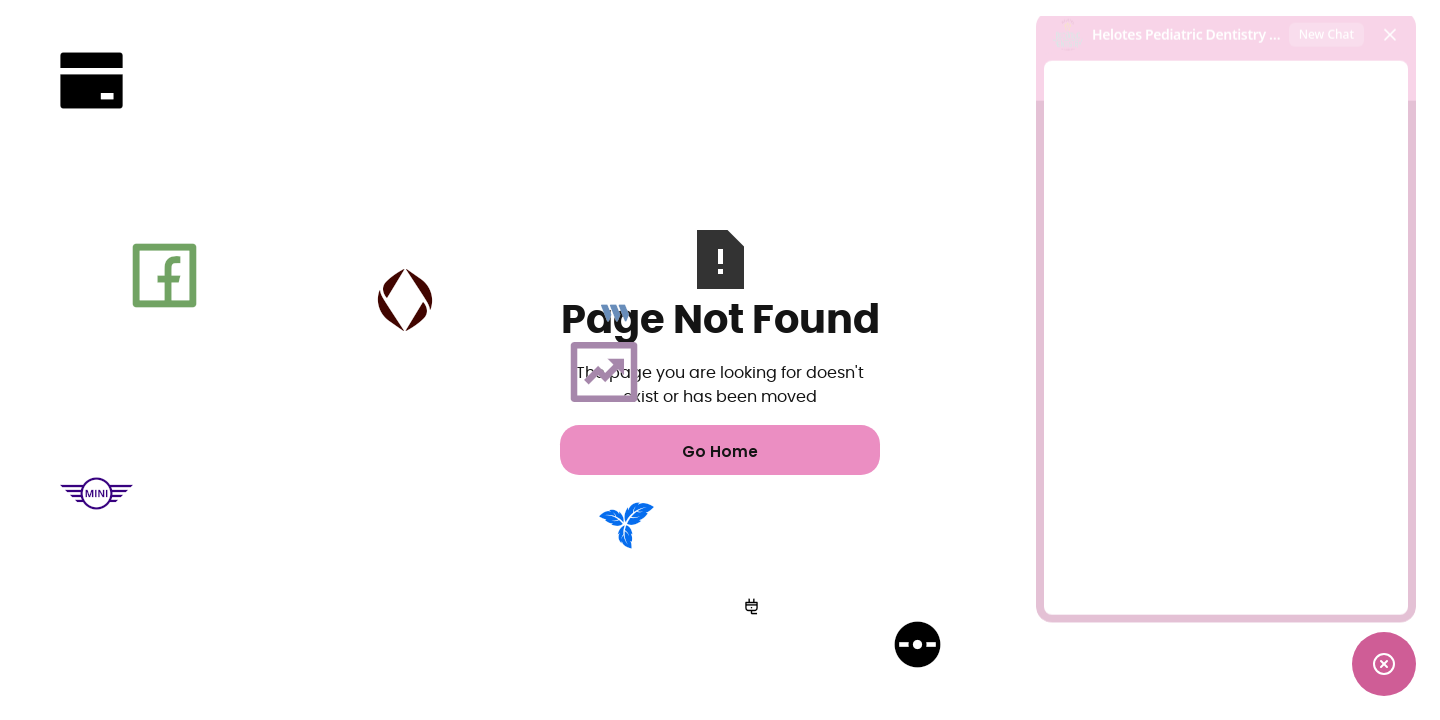 The image size is (1440, 720). Describe the element at coordinates (164, 275) in the screenshot. I see `connect with Facebook` at that location.